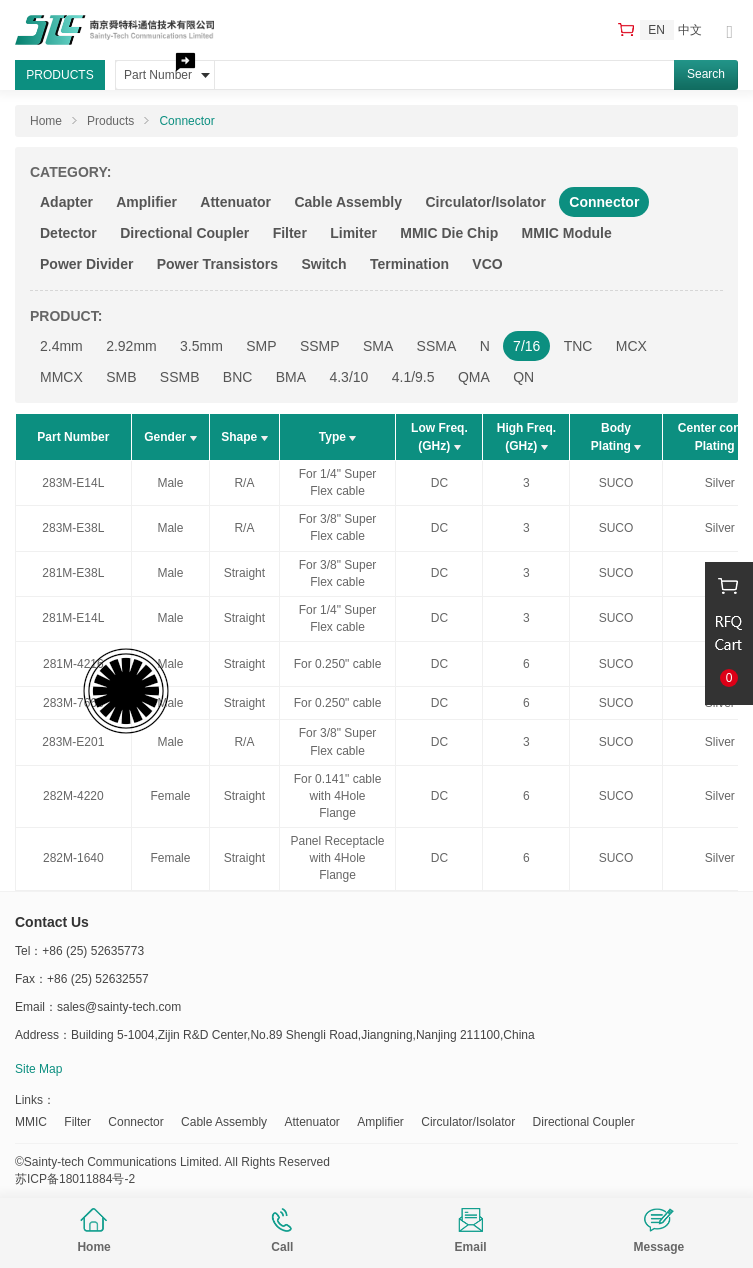  What do you see at coordinates (185, 61) in the screenshot?
I see `forward a chat message` at bounding box center [185, 61].